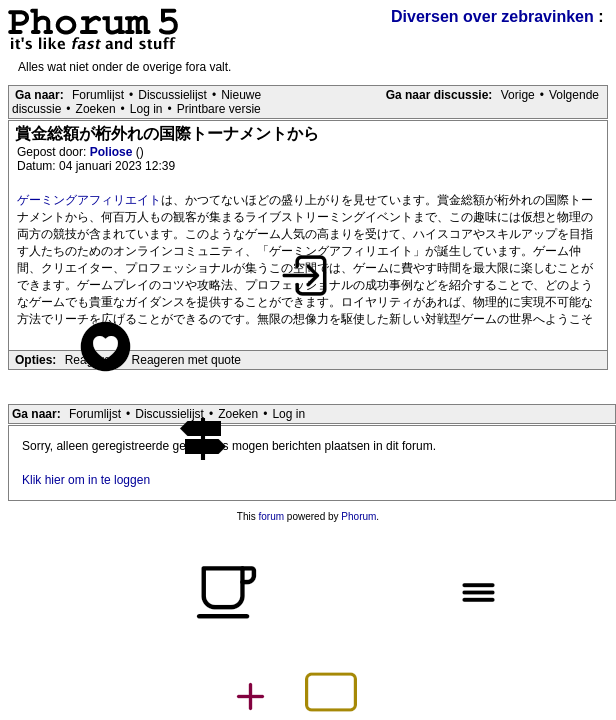 The height and width of the screenshot is (720, 616). I want to click on view directions or navigation options, so click(203, 439).